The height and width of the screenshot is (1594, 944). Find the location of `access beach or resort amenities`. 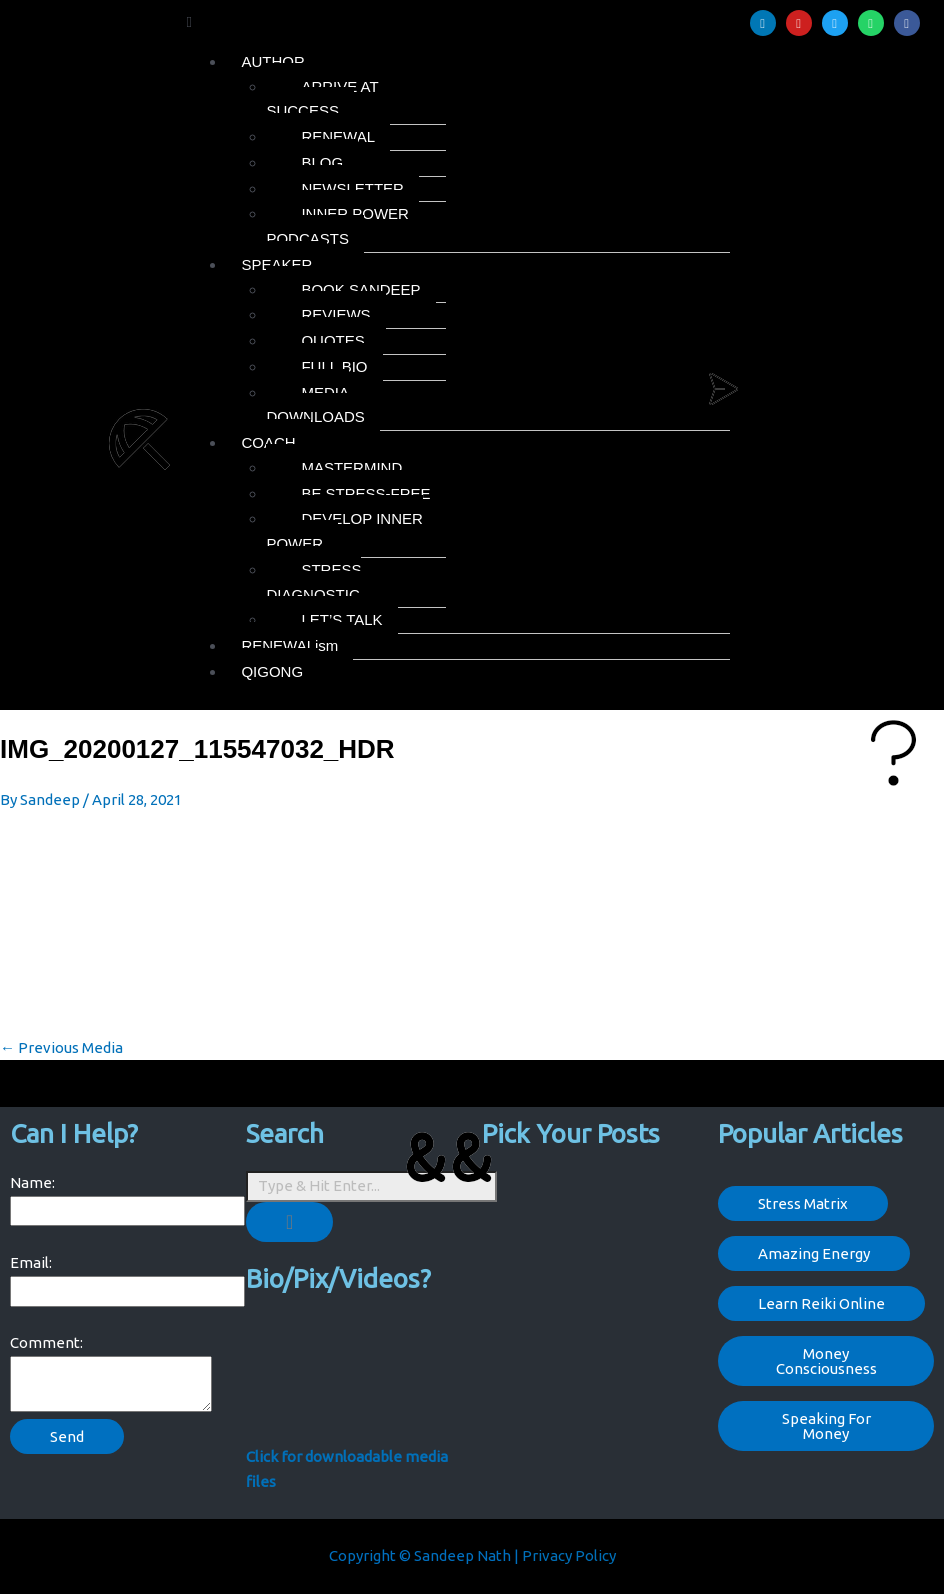

access beach or resort amenities is located at coordinates (139, 439).